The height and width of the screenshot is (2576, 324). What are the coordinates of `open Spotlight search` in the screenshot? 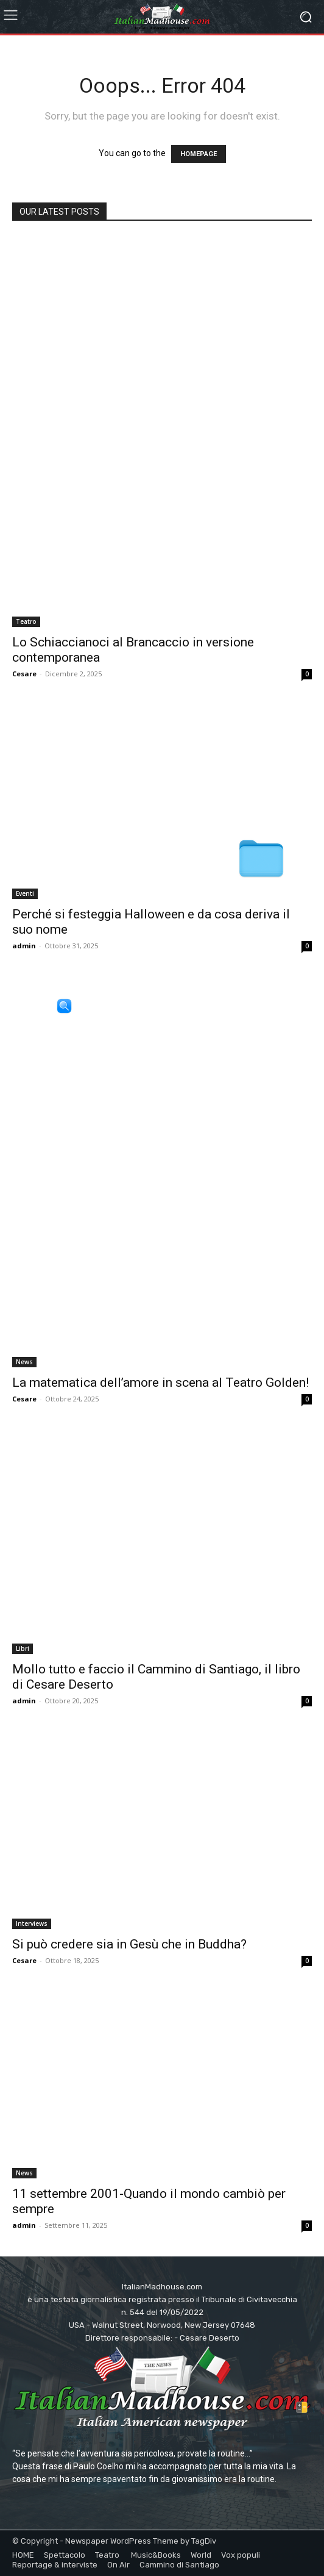 It's located at (64, 1006).